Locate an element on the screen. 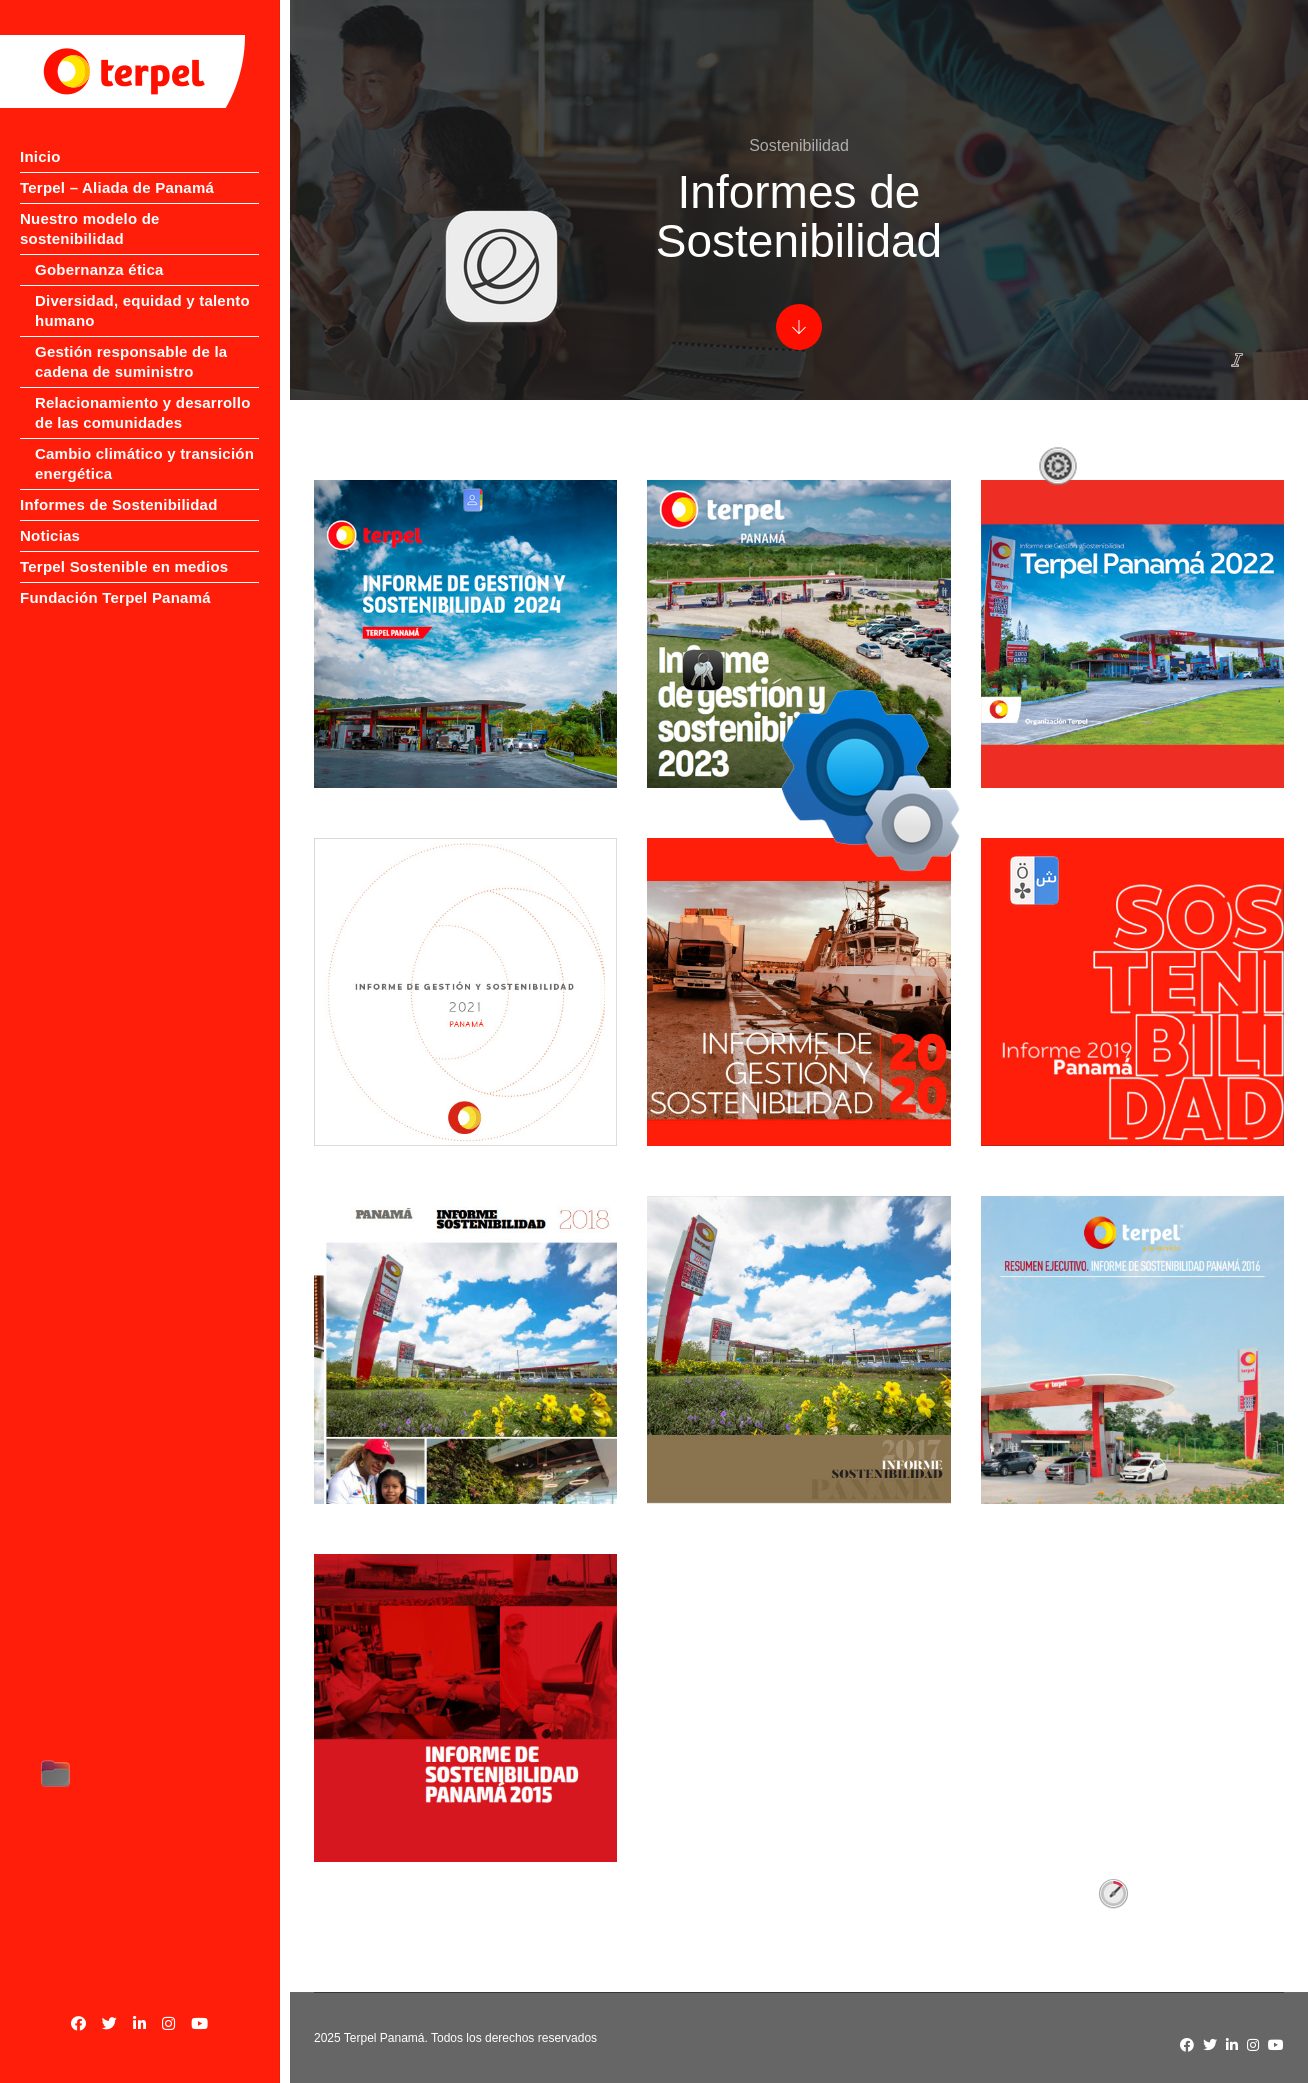  view contents of an open folder is located at coordinates (55, 1773).